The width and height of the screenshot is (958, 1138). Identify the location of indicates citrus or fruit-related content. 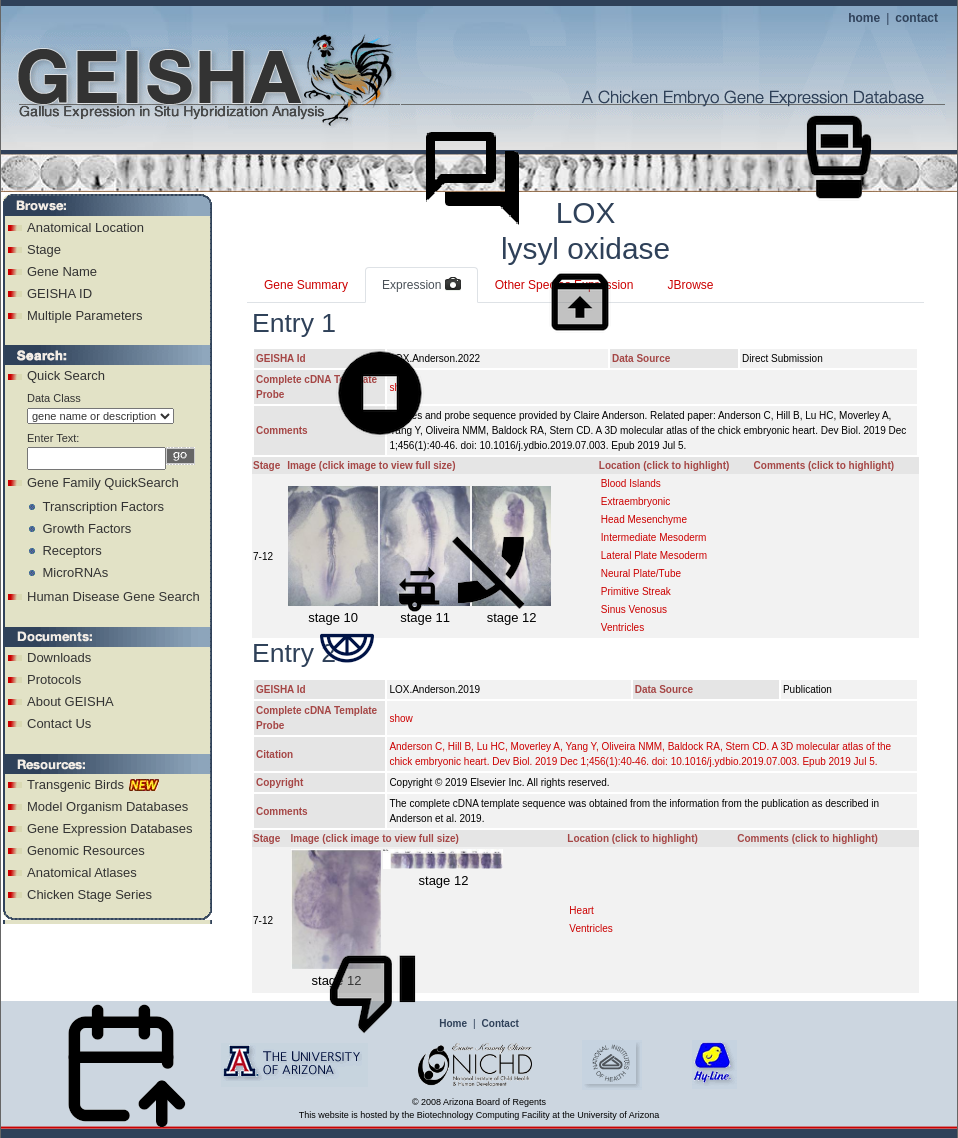
(347, 644).